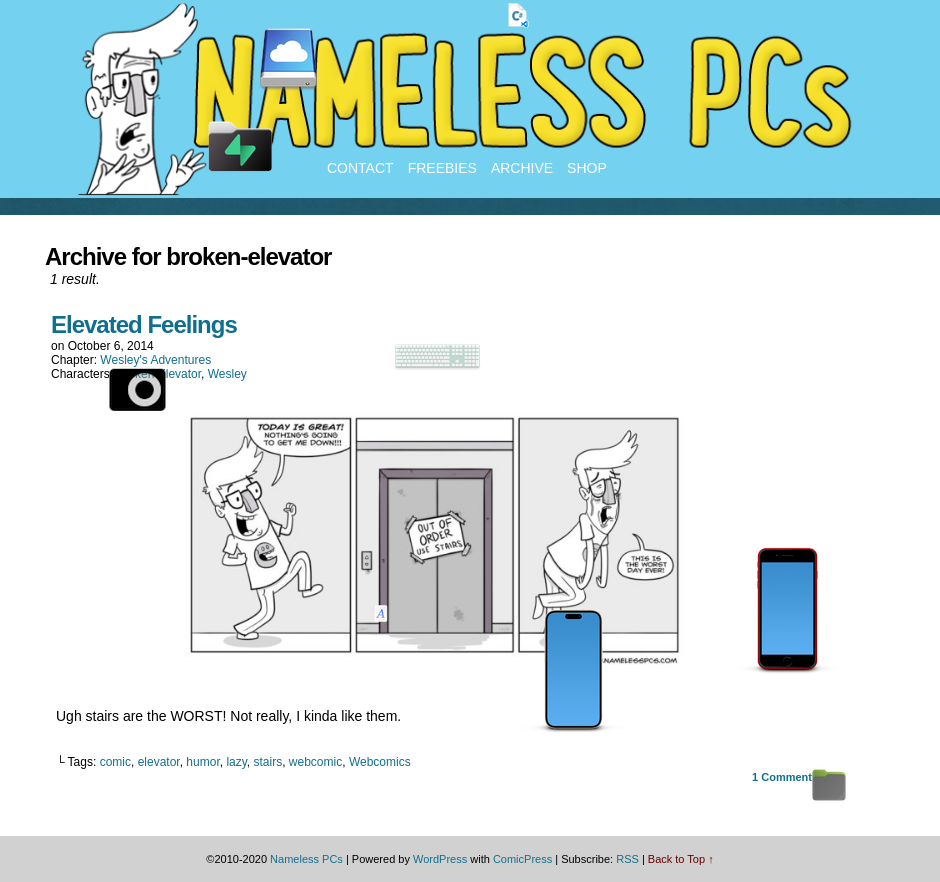 The image size is (940, 882). I want to click on open a C# source code file, so click(517, 15).